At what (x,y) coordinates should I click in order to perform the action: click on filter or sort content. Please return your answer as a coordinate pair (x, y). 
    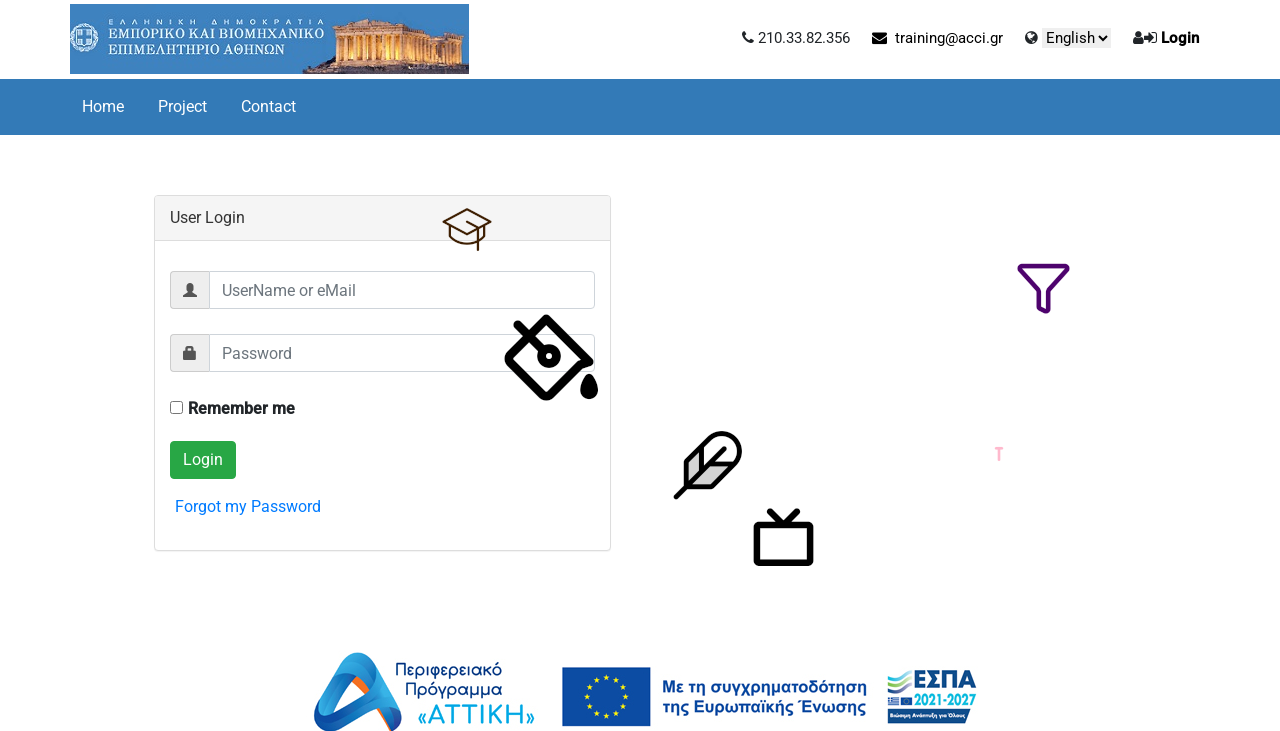
    Looking at the image, I should click on (1043, 287).